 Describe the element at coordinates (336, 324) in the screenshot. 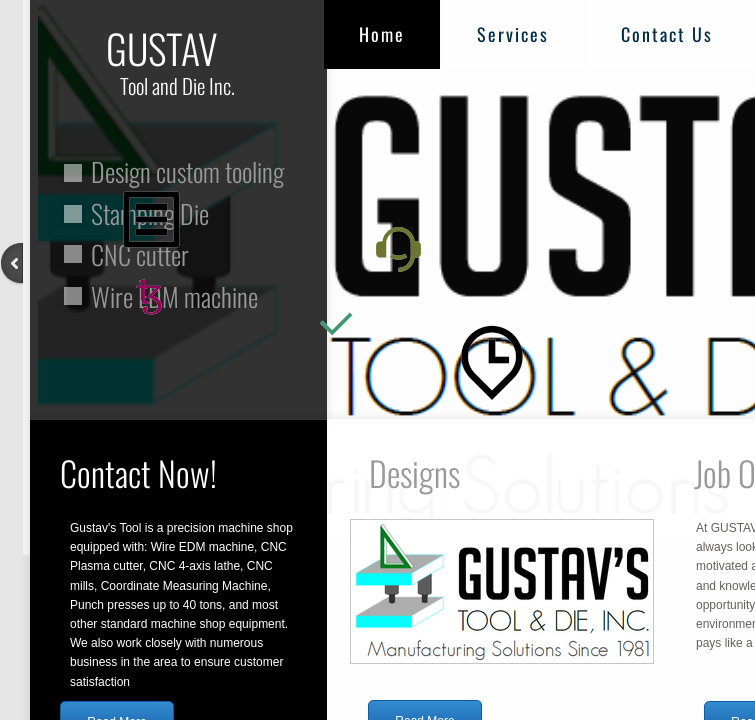

I see `confirm or submit an action` at that location.